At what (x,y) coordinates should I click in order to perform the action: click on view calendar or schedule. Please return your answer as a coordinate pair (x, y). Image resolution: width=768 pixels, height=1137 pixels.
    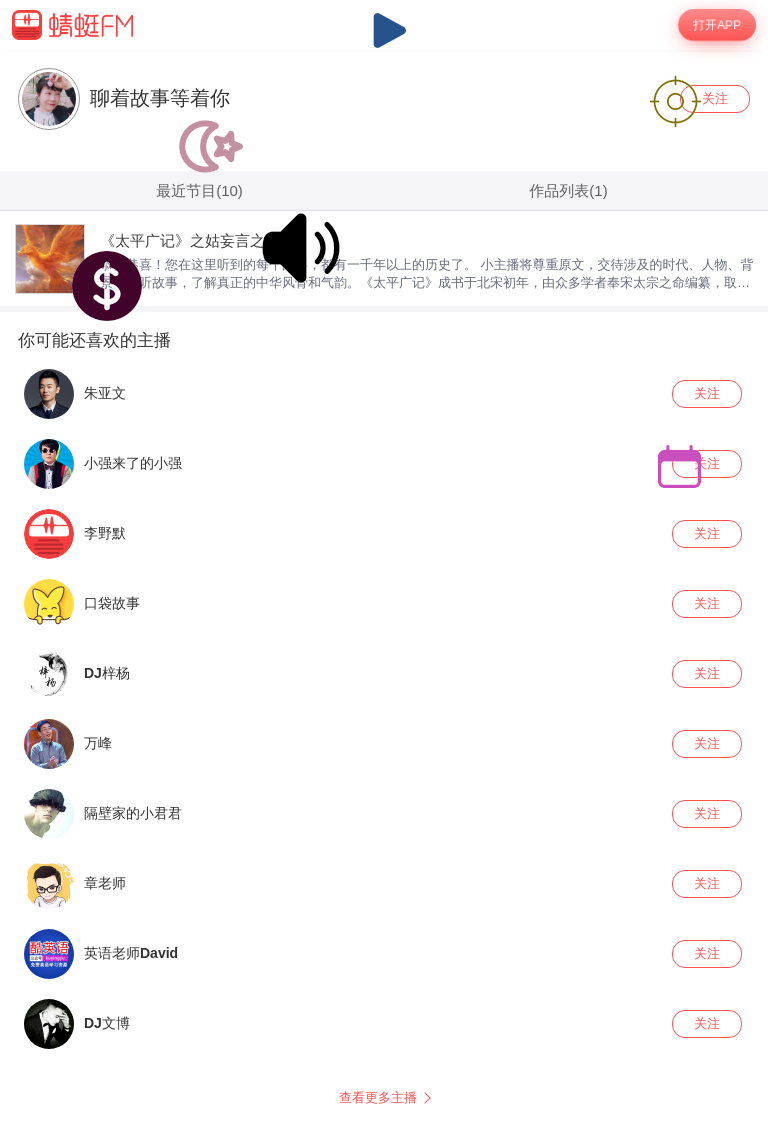
    Looking at the image, I should click on (679, 466).